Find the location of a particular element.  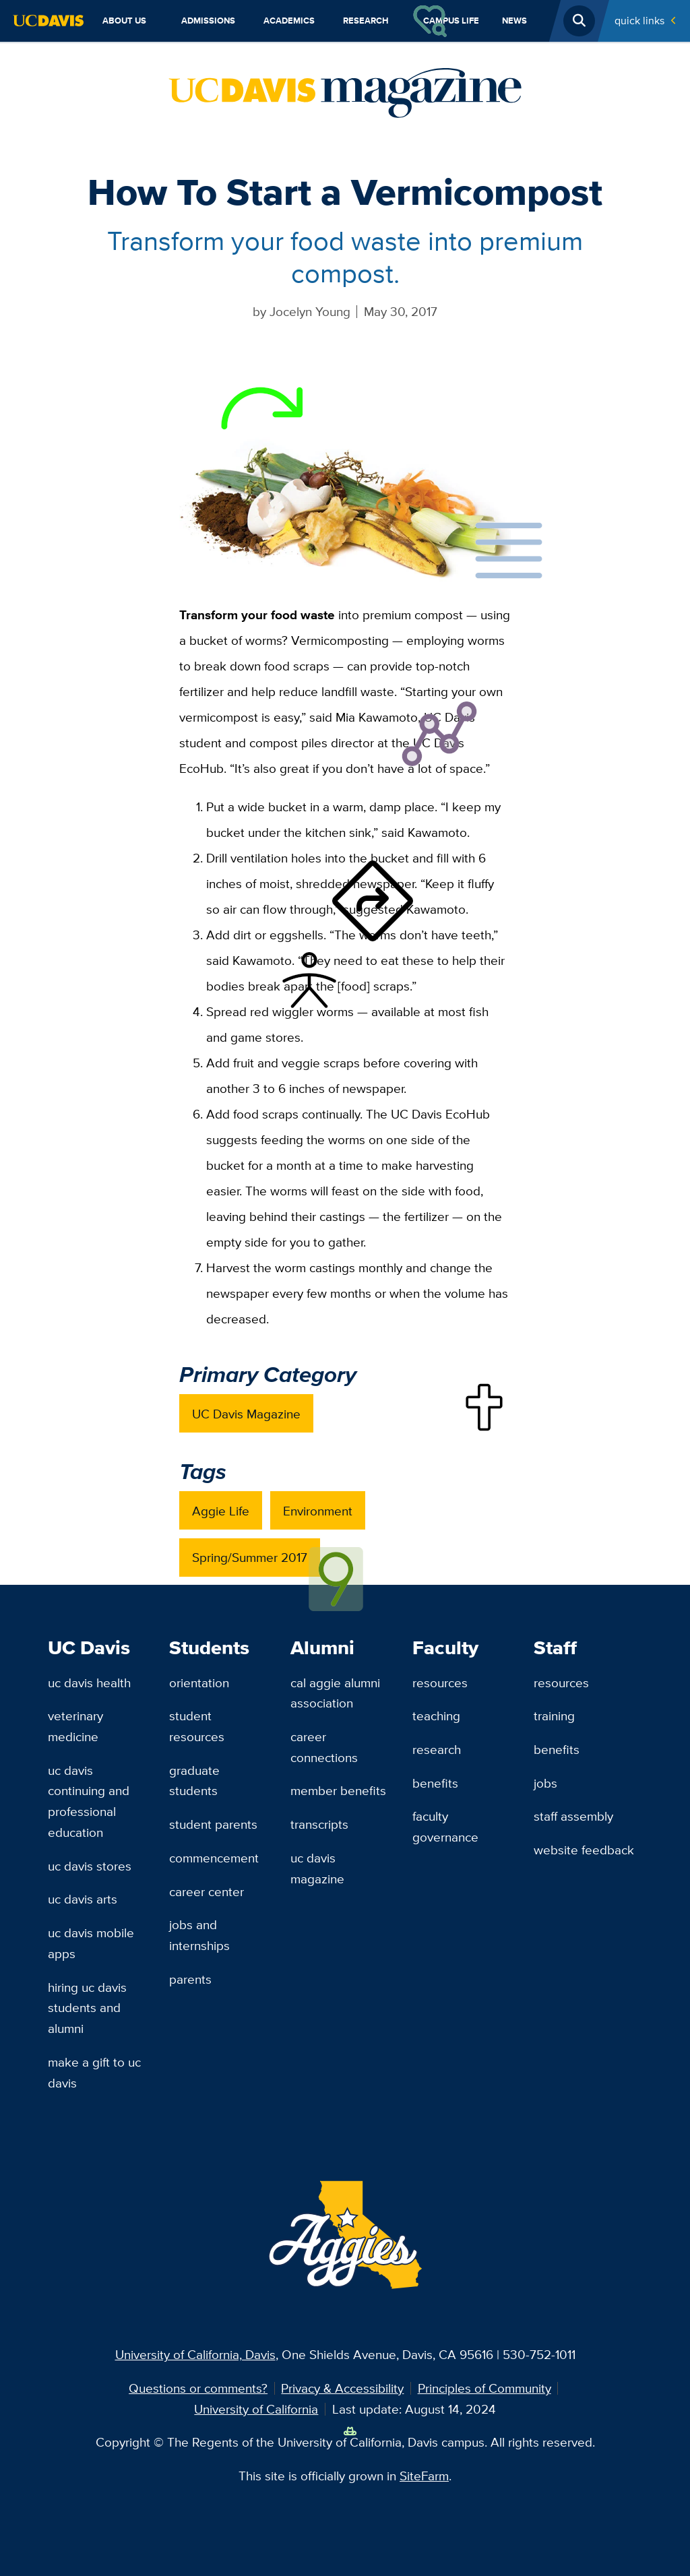

select cowboy hat avatar or profile icon is located at coordinates (350, 2431).